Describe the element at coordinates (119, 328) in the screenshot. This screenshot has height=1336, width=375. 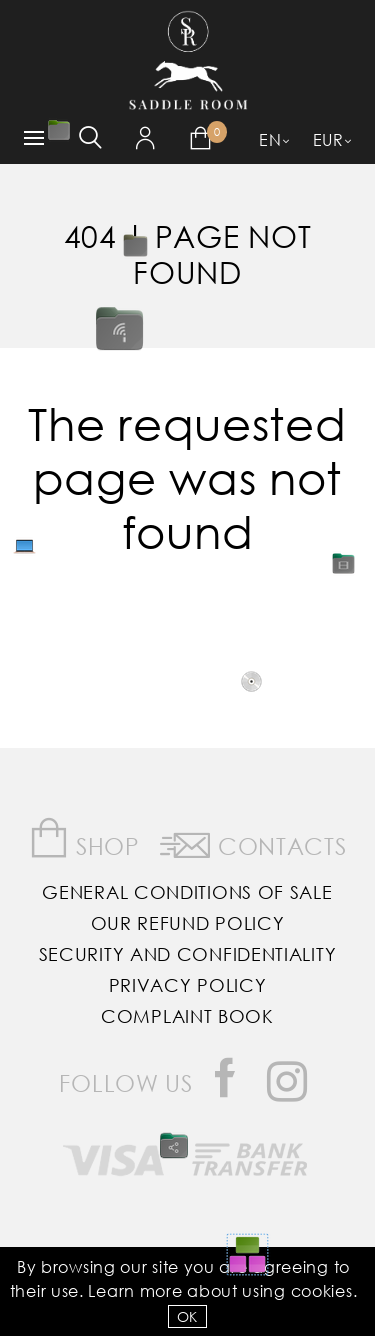
I see `open insync cloud sync folder` at that location.